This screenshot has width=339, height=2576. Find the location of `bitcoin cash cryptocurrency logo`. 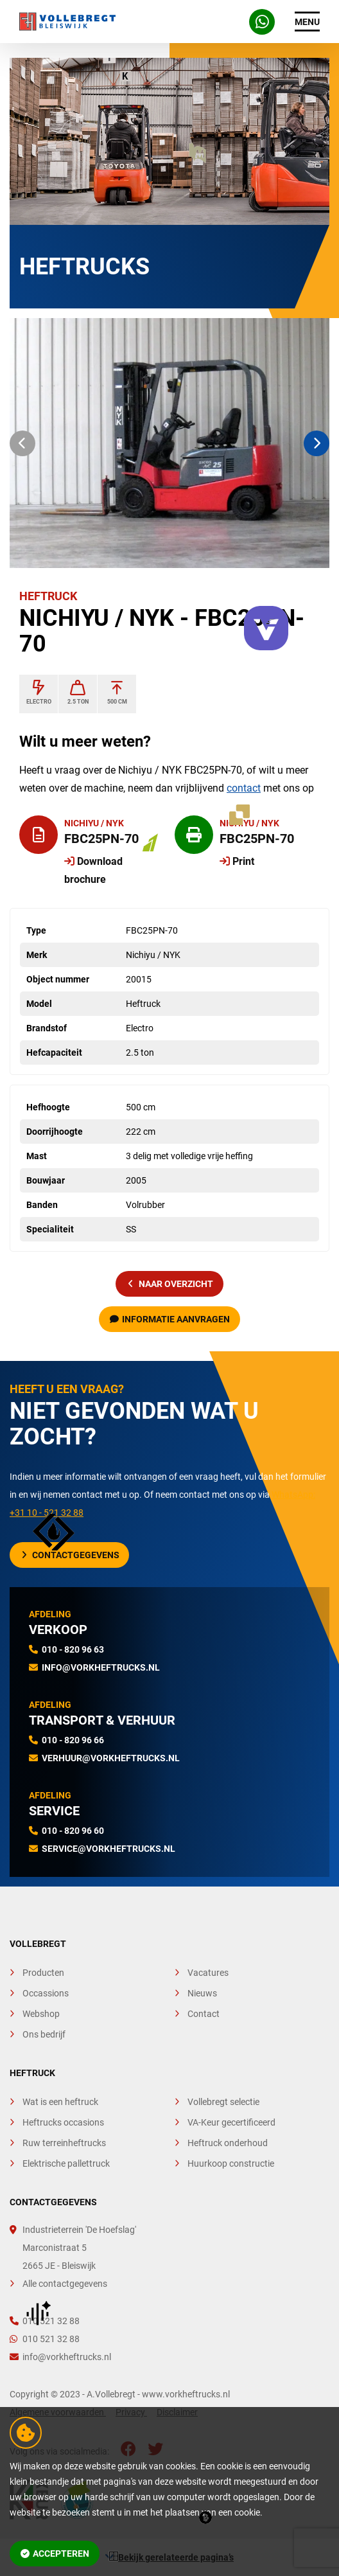

bitcoin cash cryptocurrency logo is located at coordinates (205, 2518).